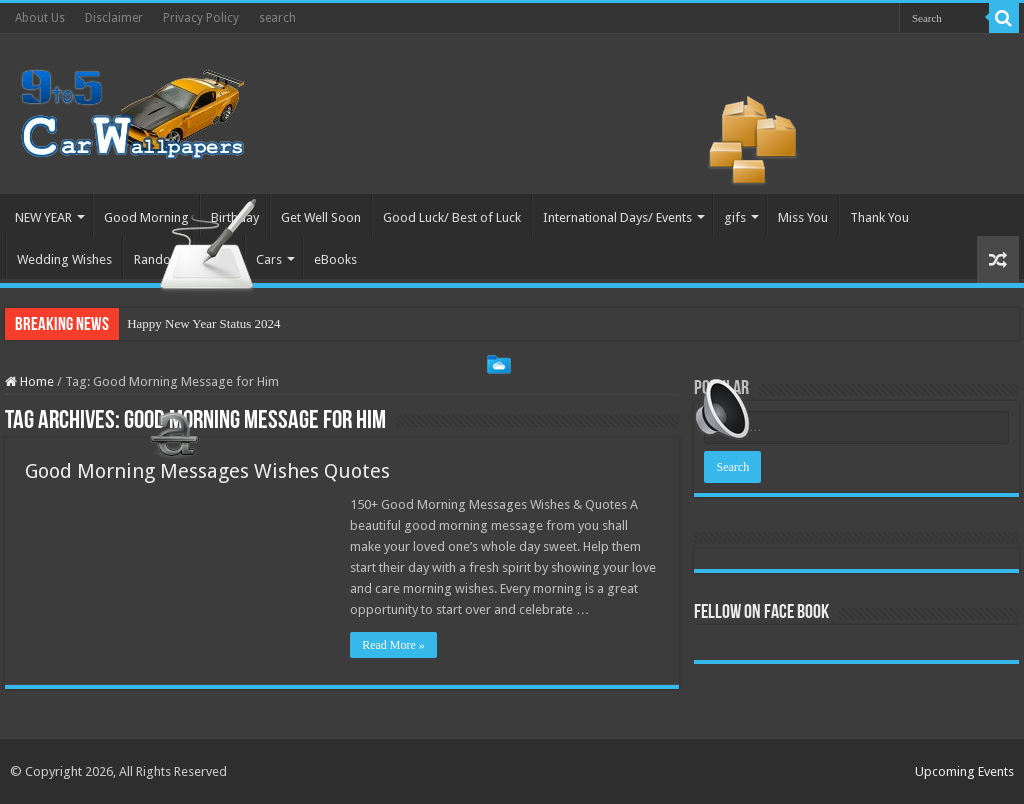 The image size is (1024, 804). I want to click on install new software or applications, so click(750, 134).